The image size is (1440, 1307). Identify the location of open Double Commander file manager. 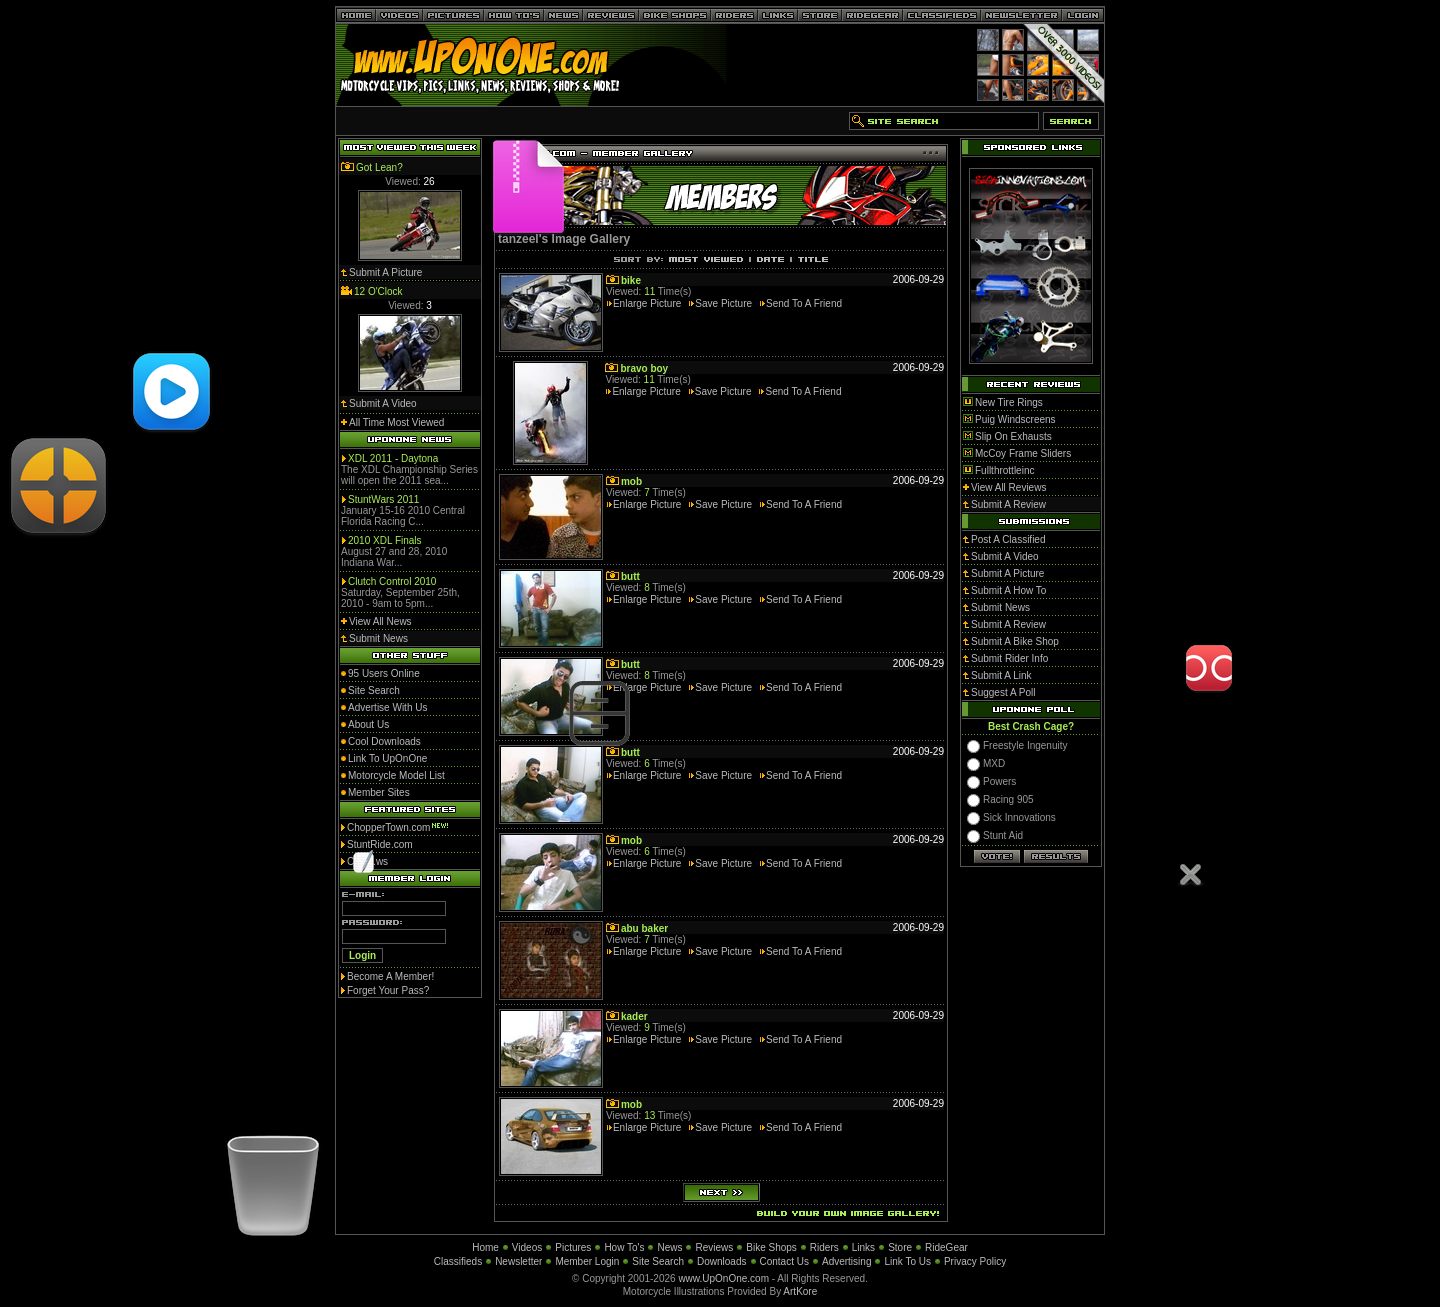
(1209, 668).